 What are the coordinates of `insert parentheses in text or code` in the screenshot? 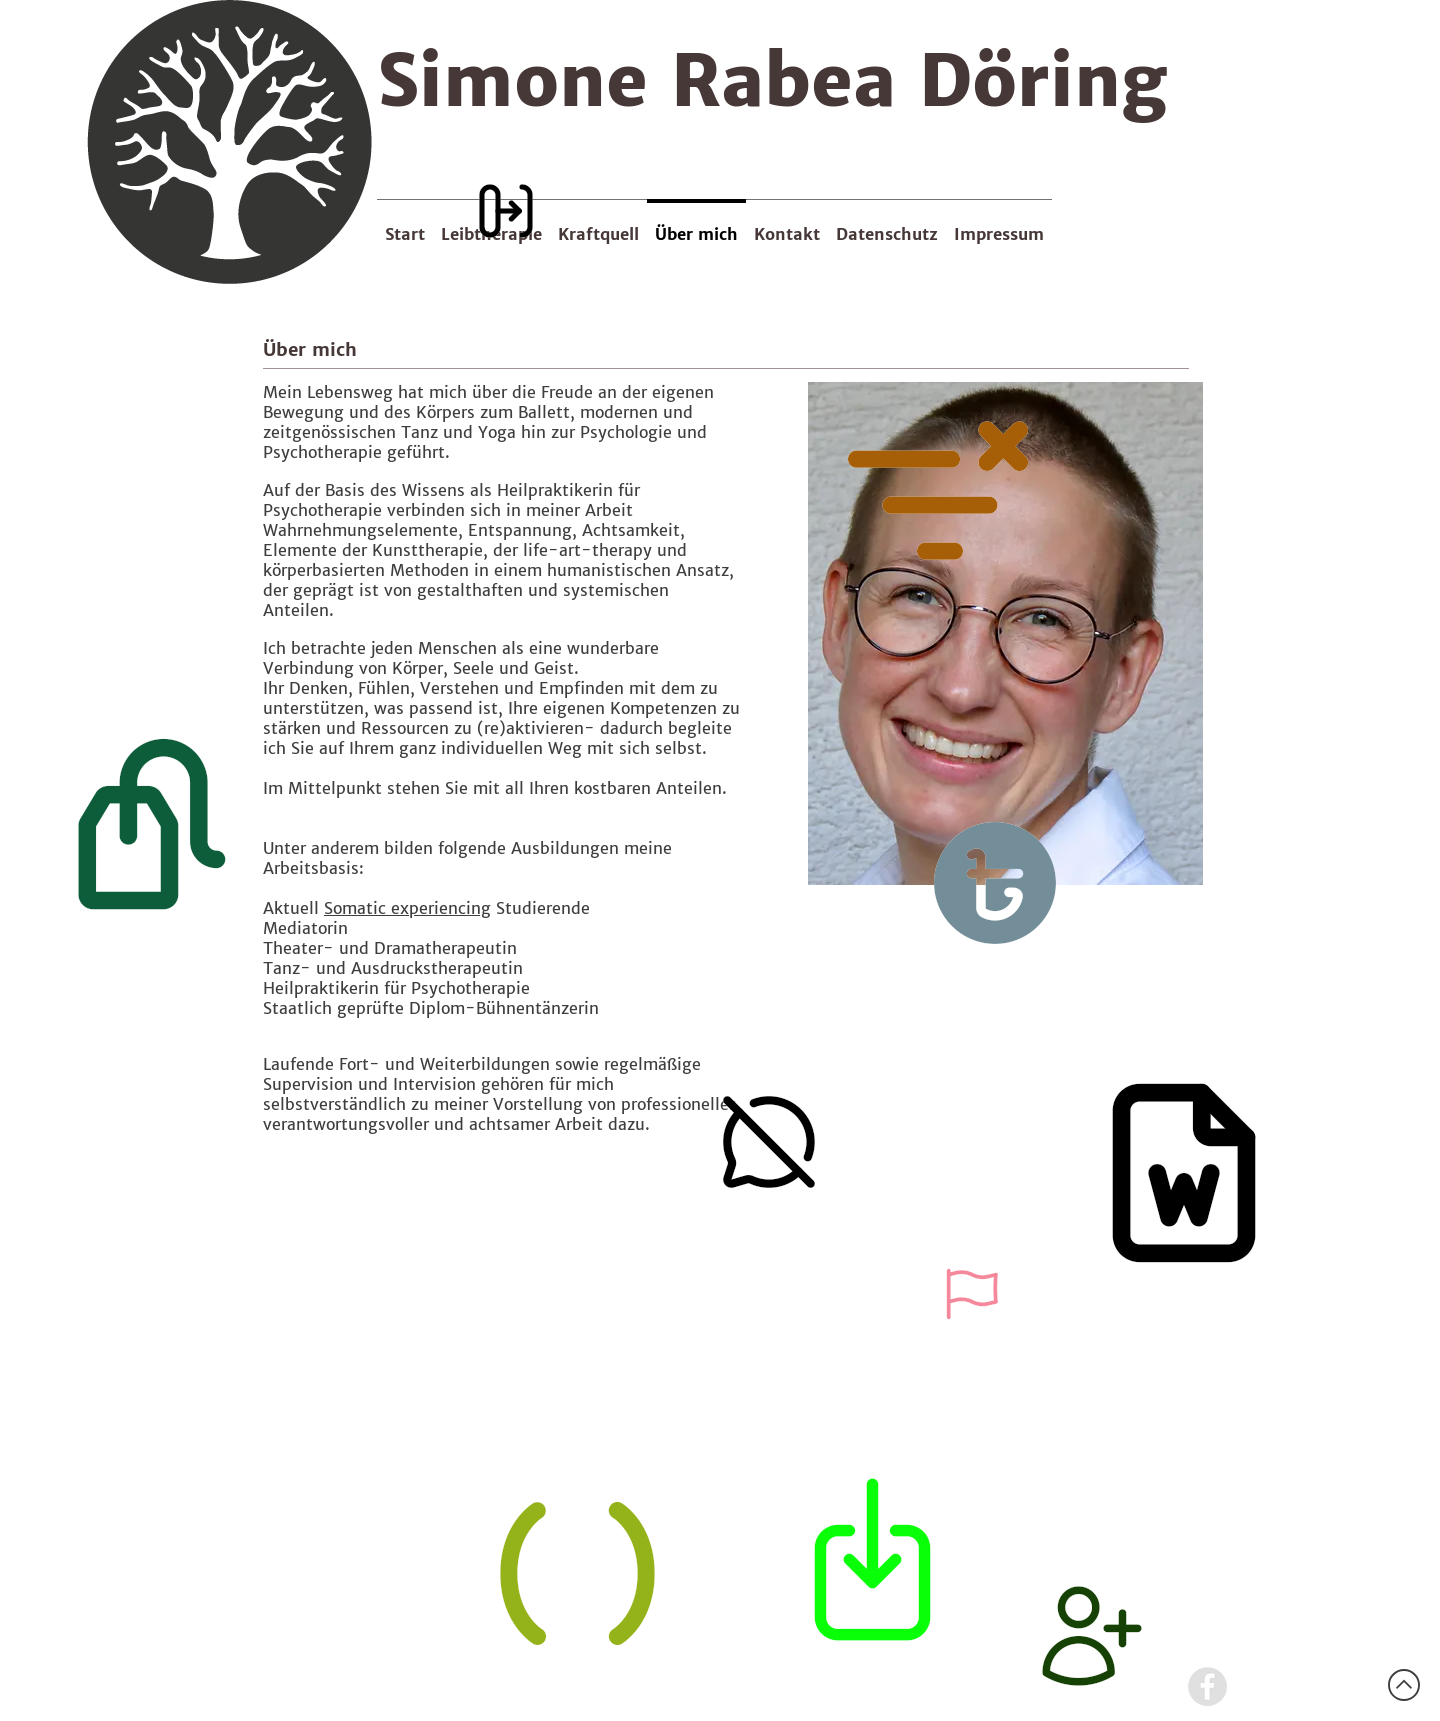 It's located at (577, 1573).